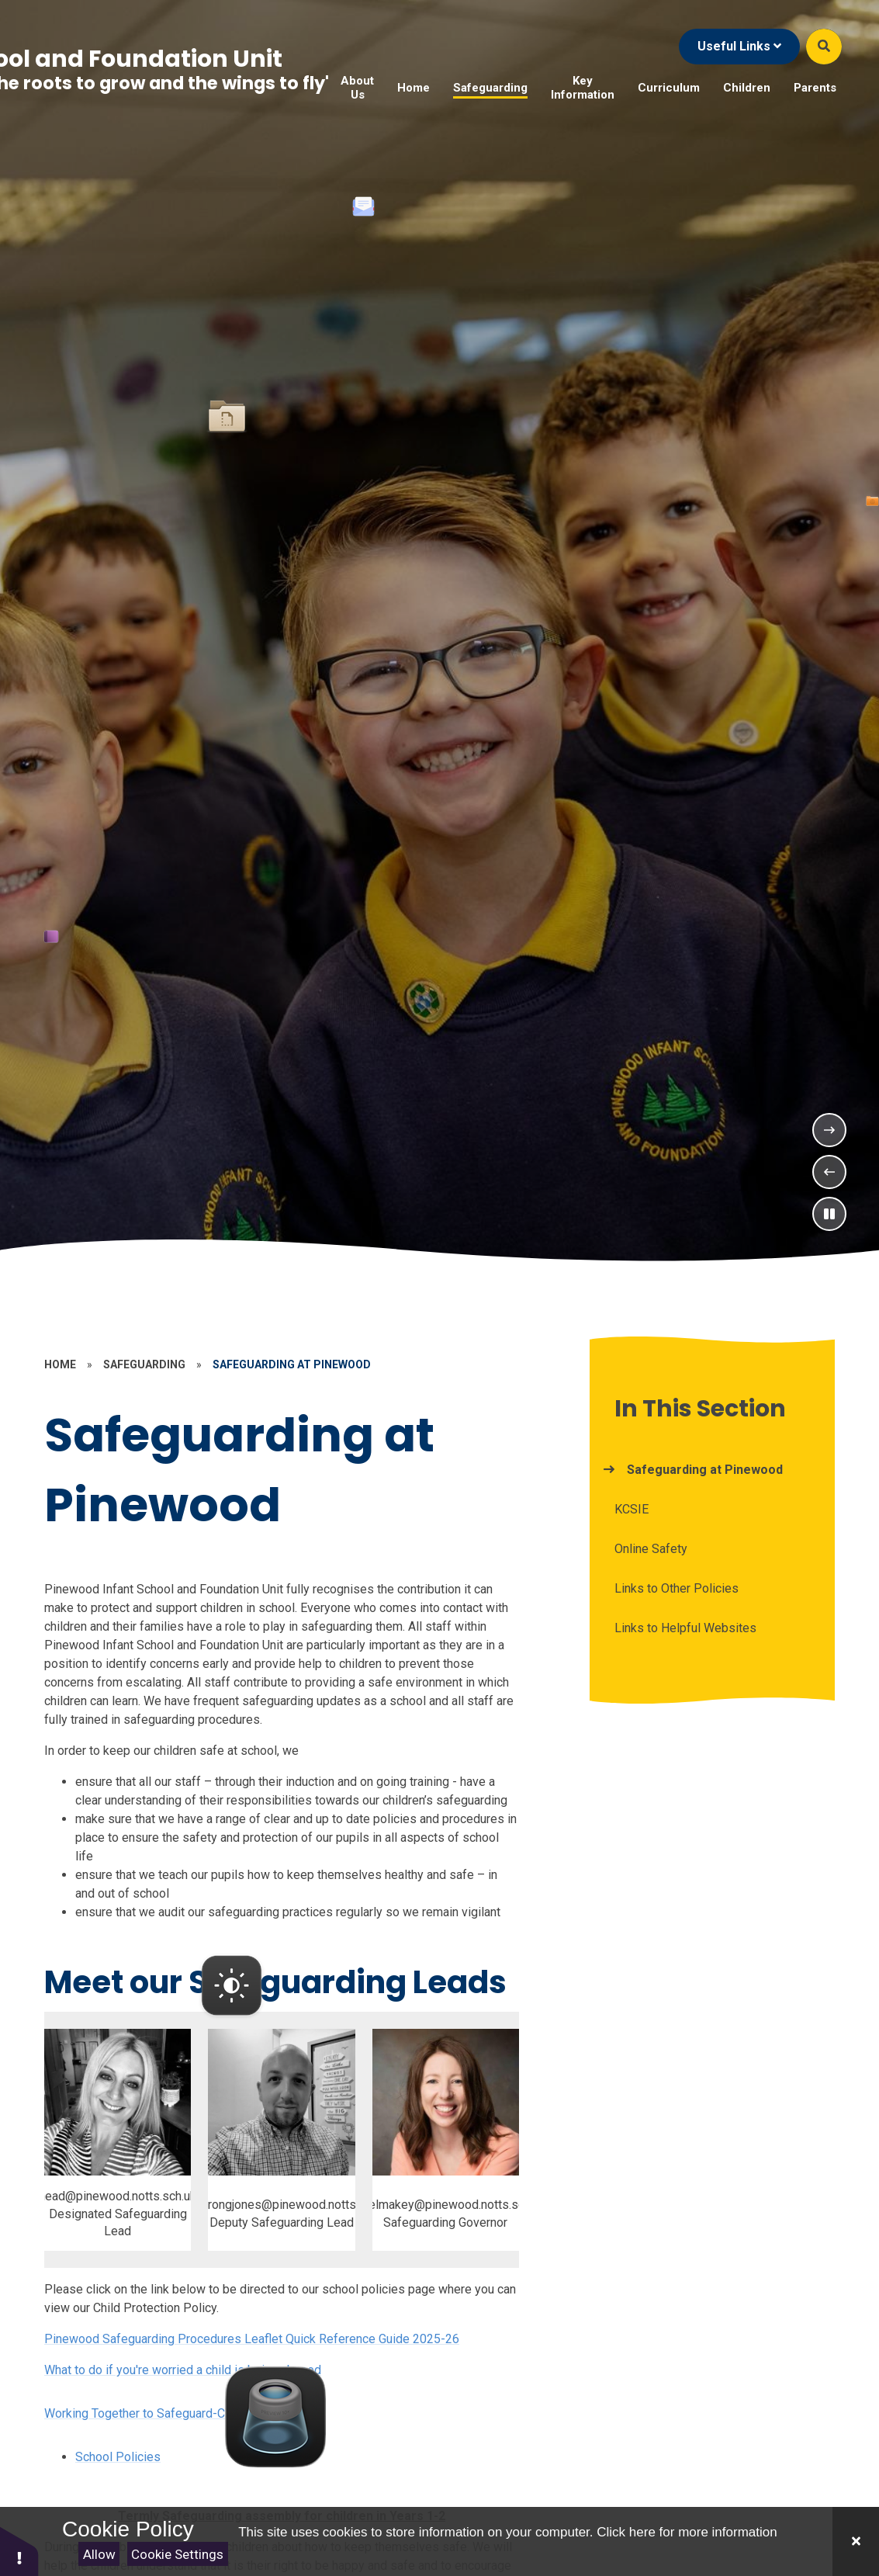 The image size is (879, 2576). Describe the element at coordinates (363, 207) in the screenshot. I see `mark email as read` at that location.